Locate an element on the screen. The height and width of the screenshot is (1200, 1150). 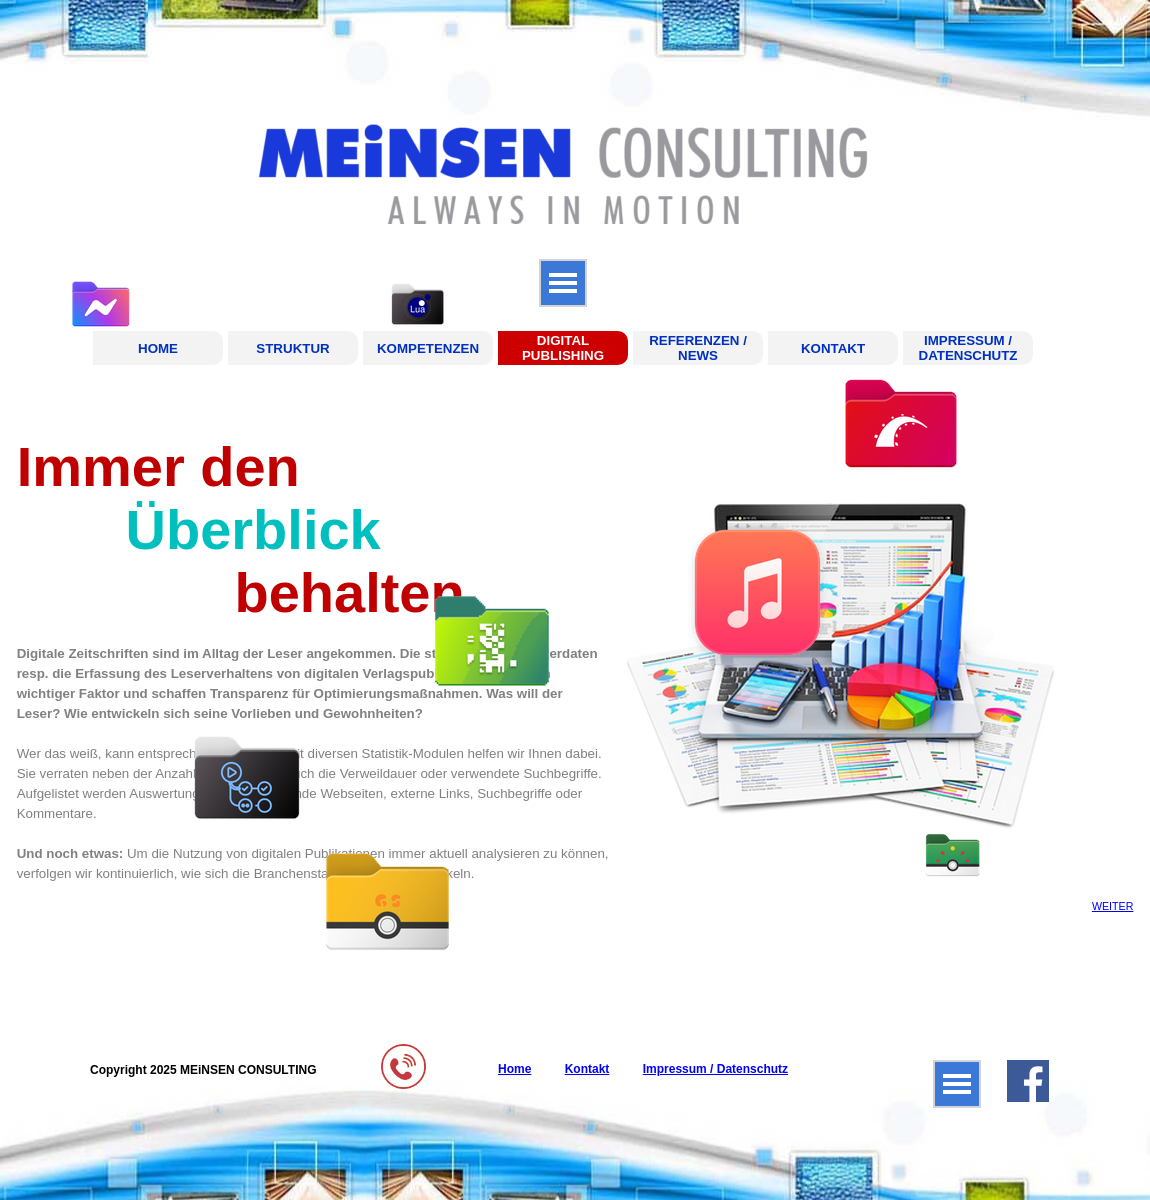
folder containing ruby on rails project files is located at coordinates (900, 426).